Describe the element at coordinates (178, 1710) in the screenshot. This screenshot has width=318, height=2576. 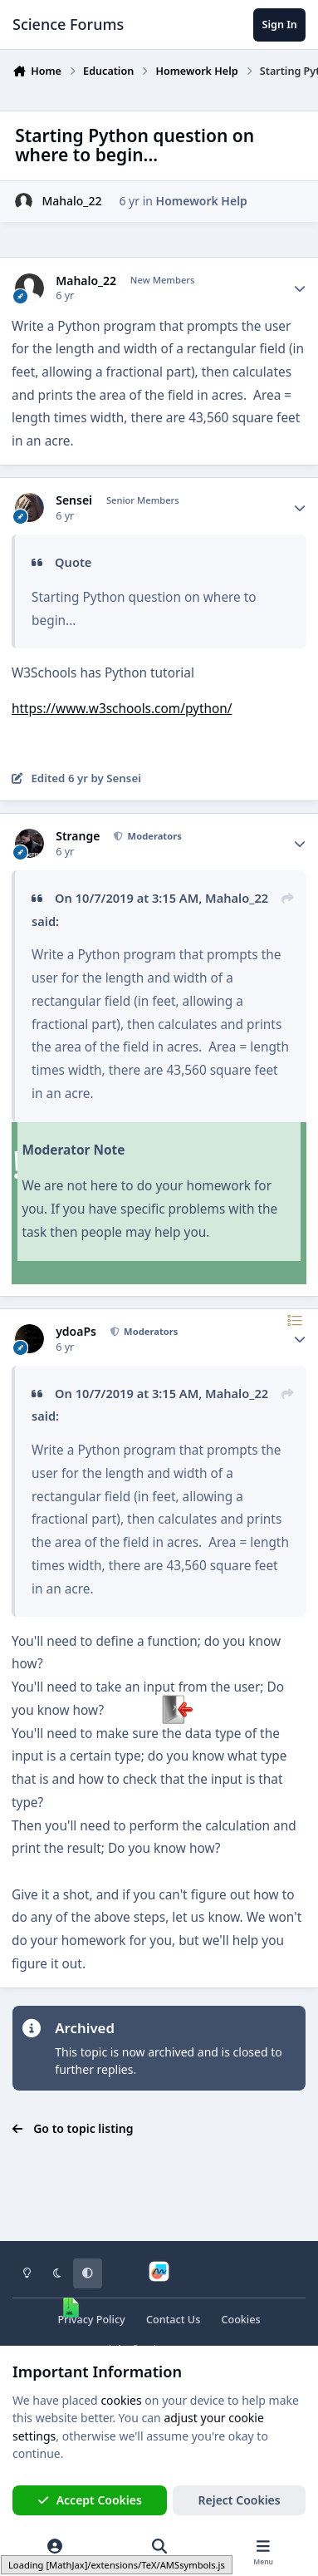
I see `exit or close the application` at that location.